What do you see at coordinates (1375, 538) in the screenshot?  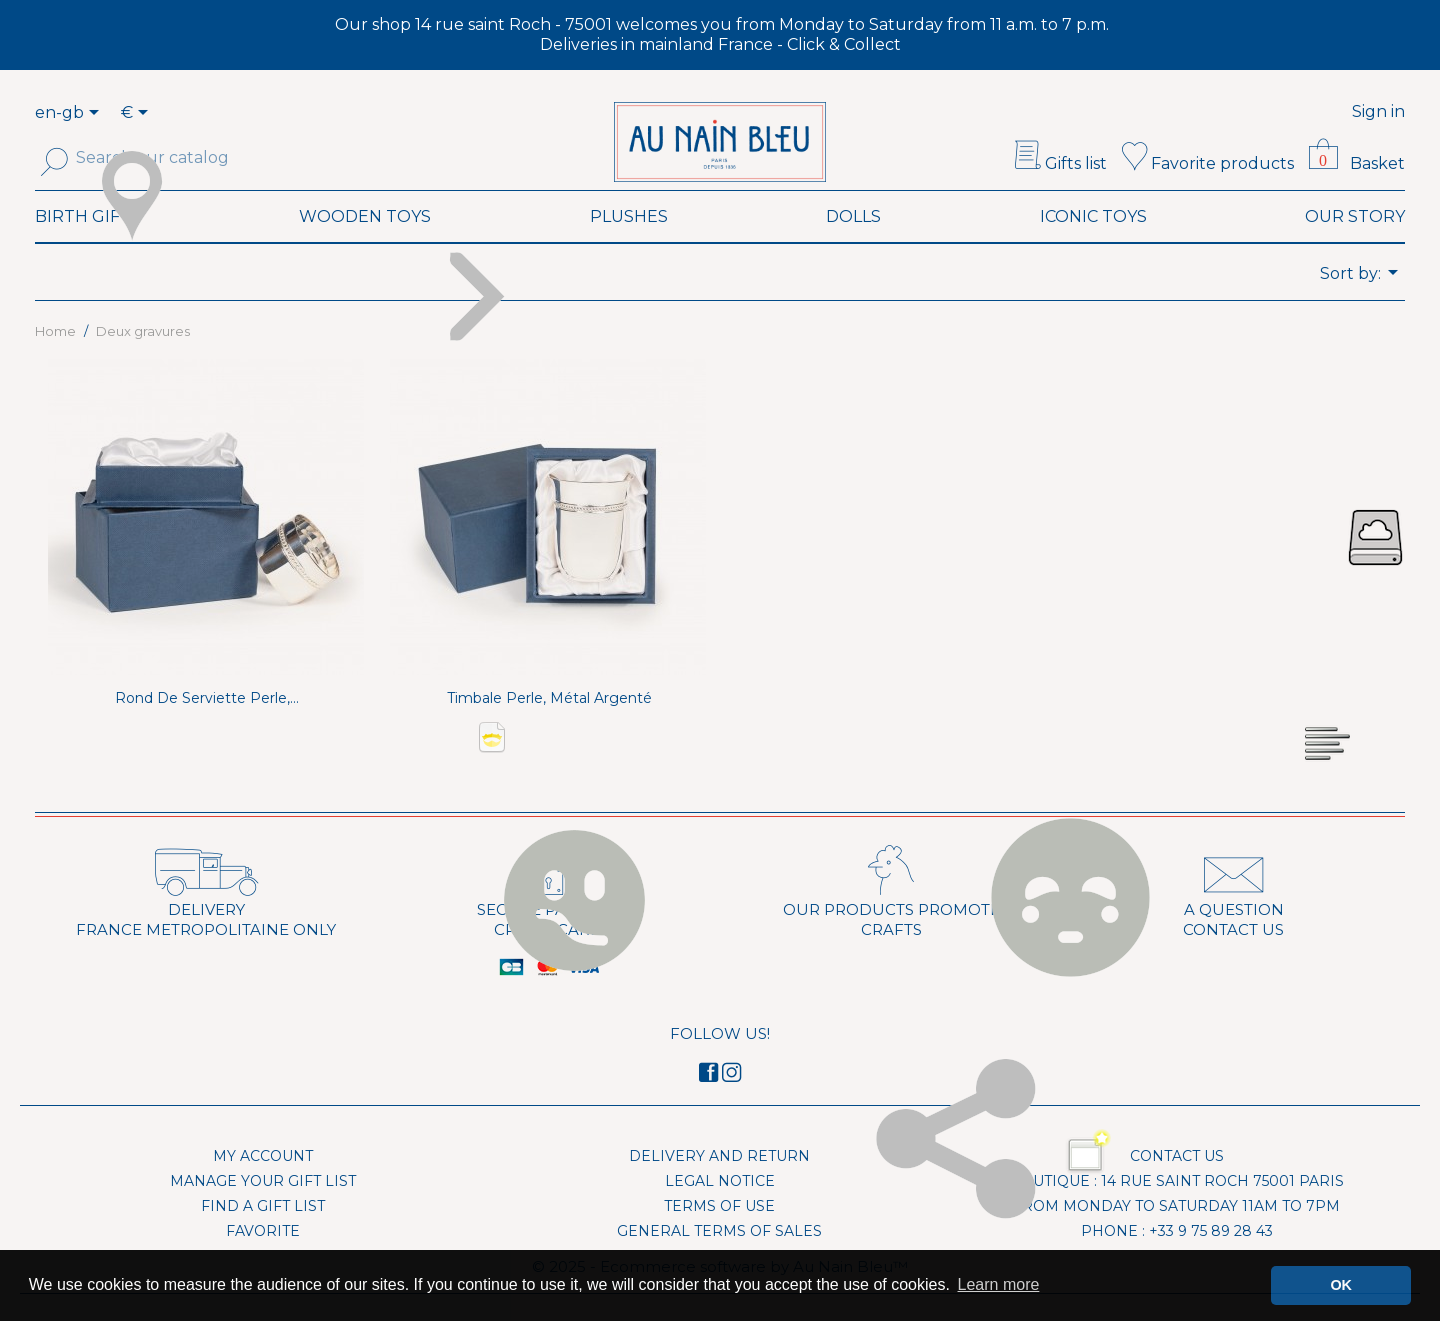 I see `access iCloud drive storage` at bounding box center [1375, 538].